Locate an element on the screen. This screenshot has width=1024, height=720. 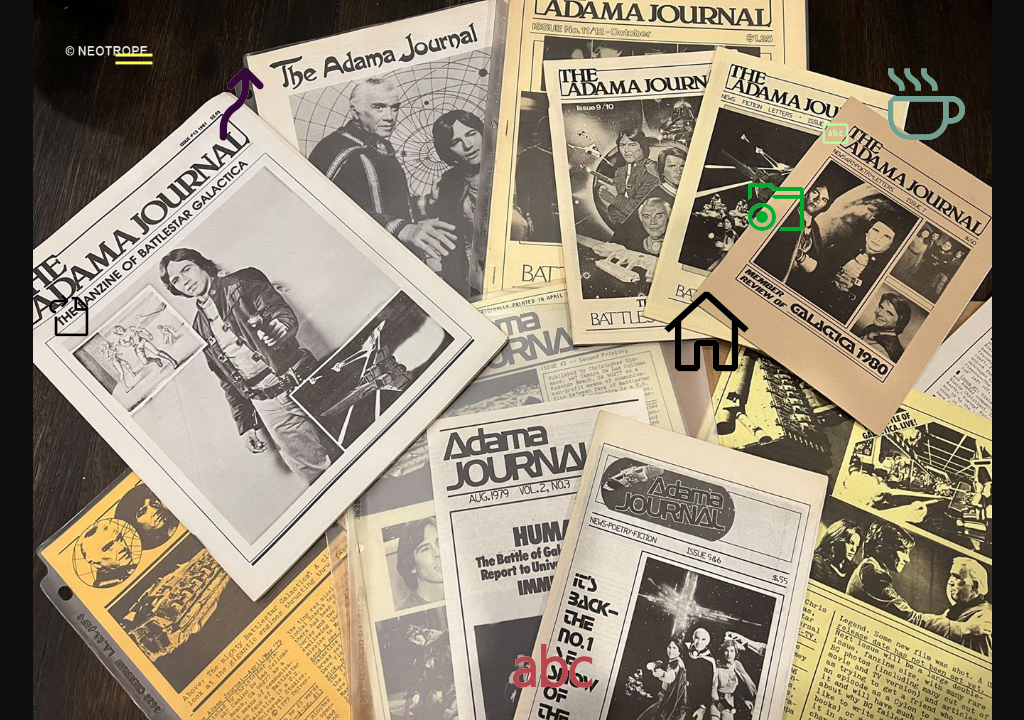
take a coffee break or pause work is located at coordinates (921, 107).